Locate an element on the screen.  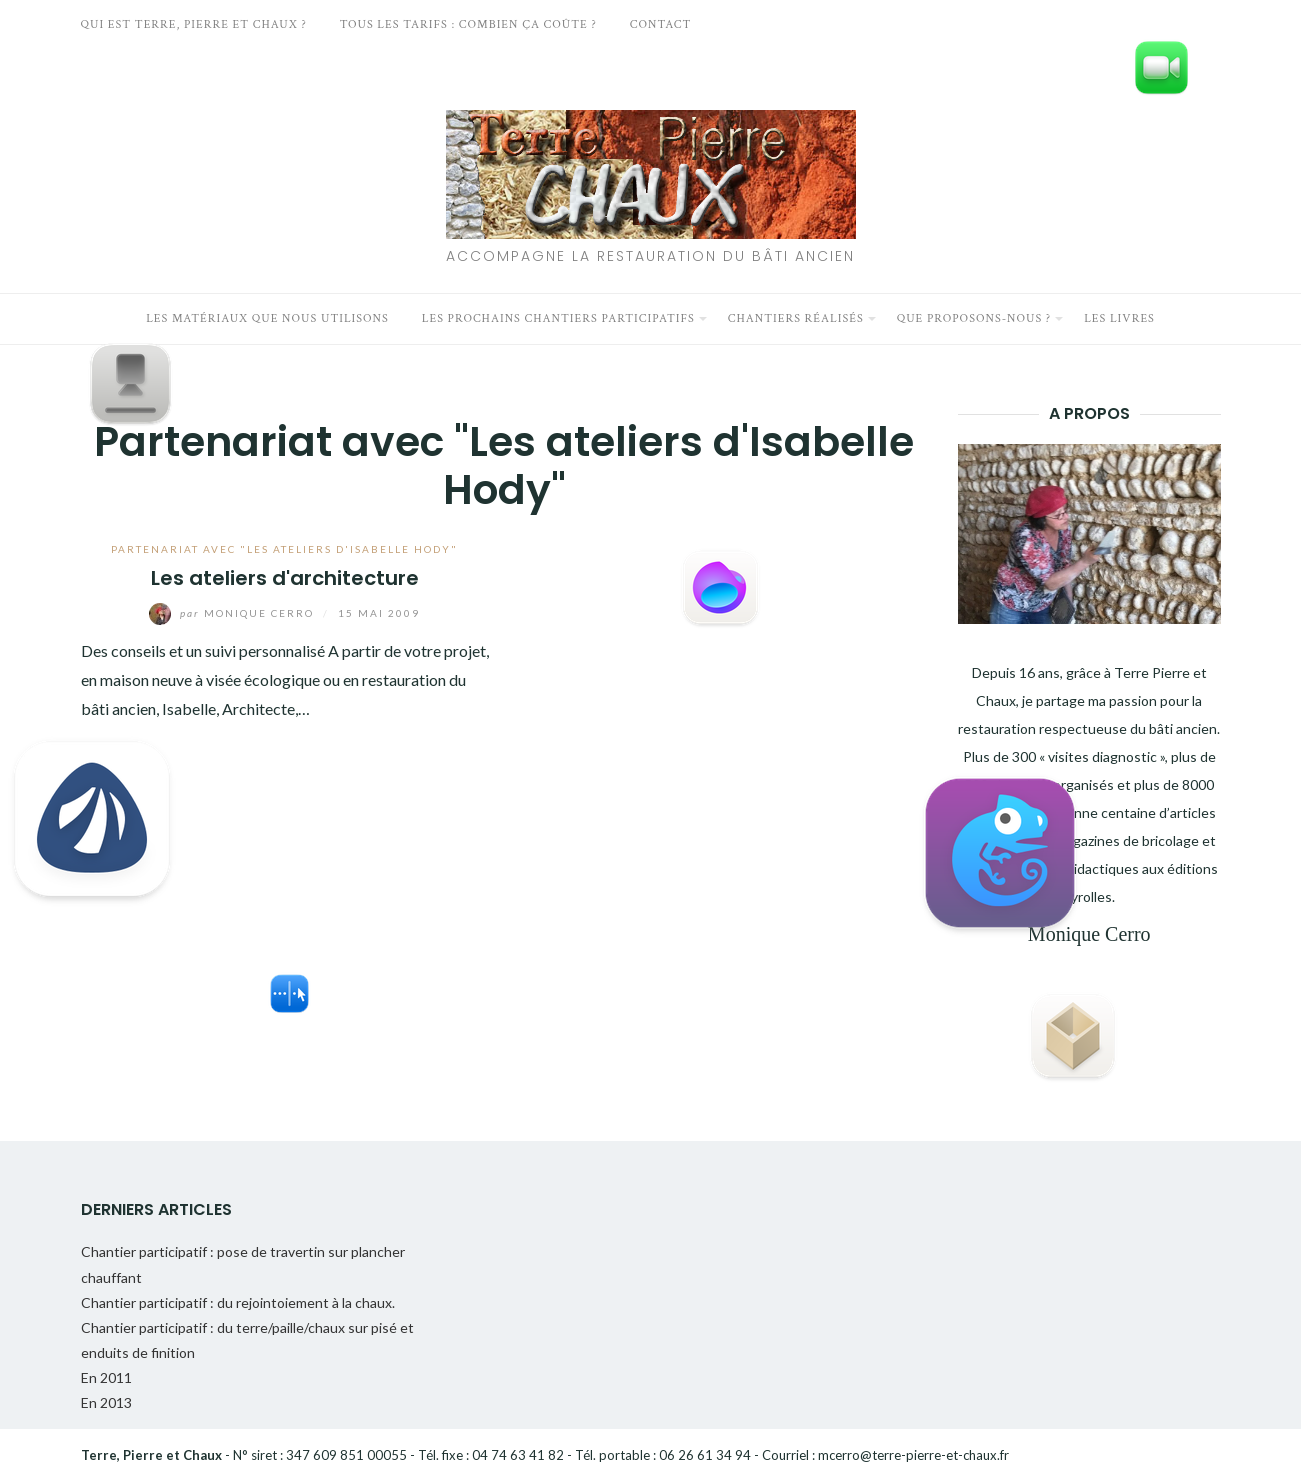
open flatpak software manager is located at coordinates (1073, 1036).